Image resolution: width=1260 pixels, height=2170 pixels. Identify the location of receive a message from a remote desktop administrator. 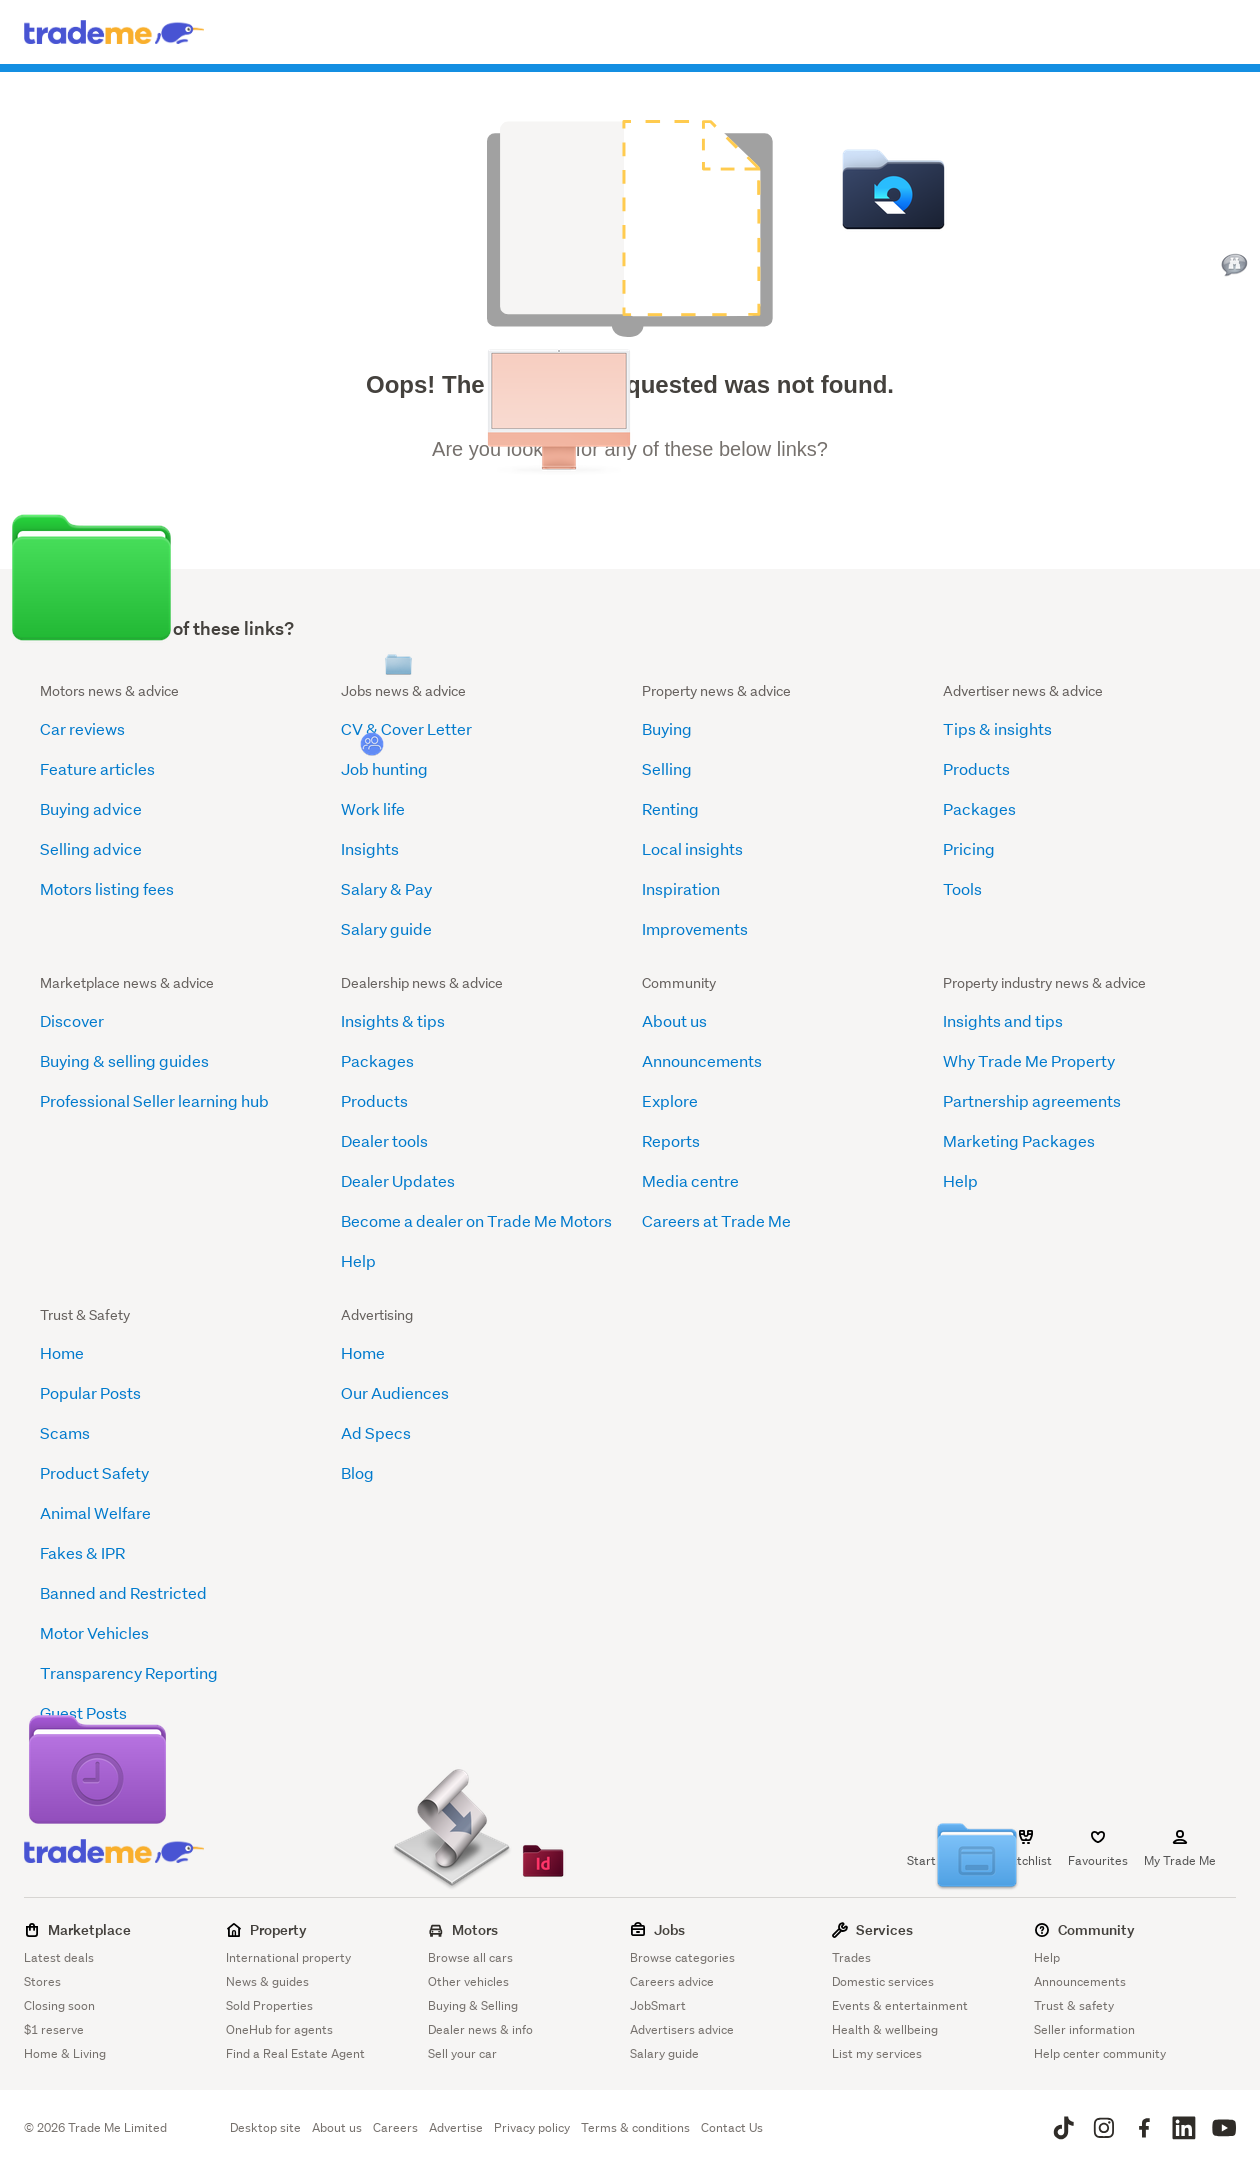
(1234, 267).